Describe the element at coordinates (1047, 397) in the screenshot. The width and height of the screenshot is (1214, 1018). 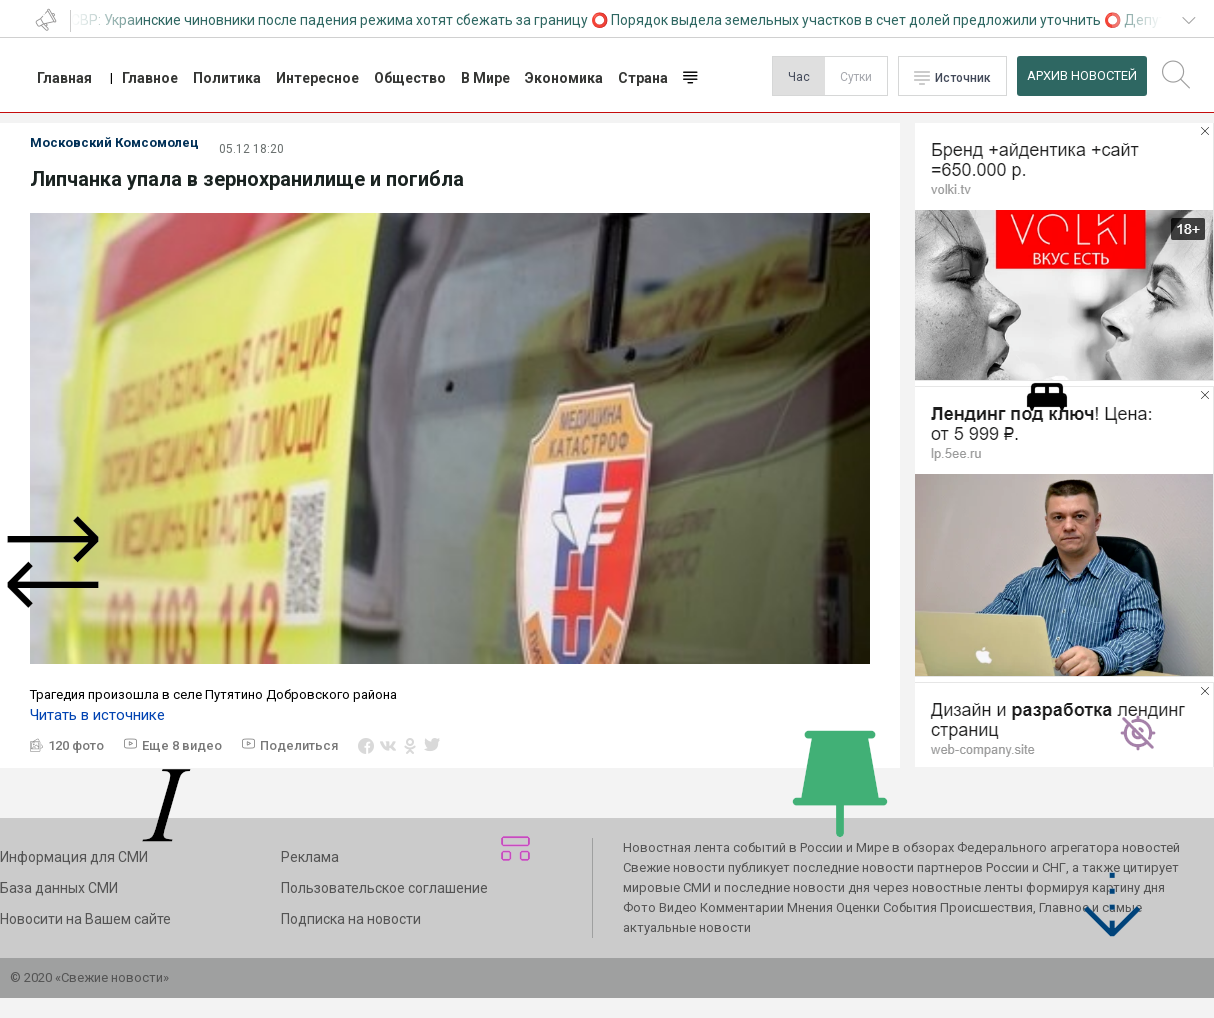
I see `view hotel room or accommodation options` at that location.